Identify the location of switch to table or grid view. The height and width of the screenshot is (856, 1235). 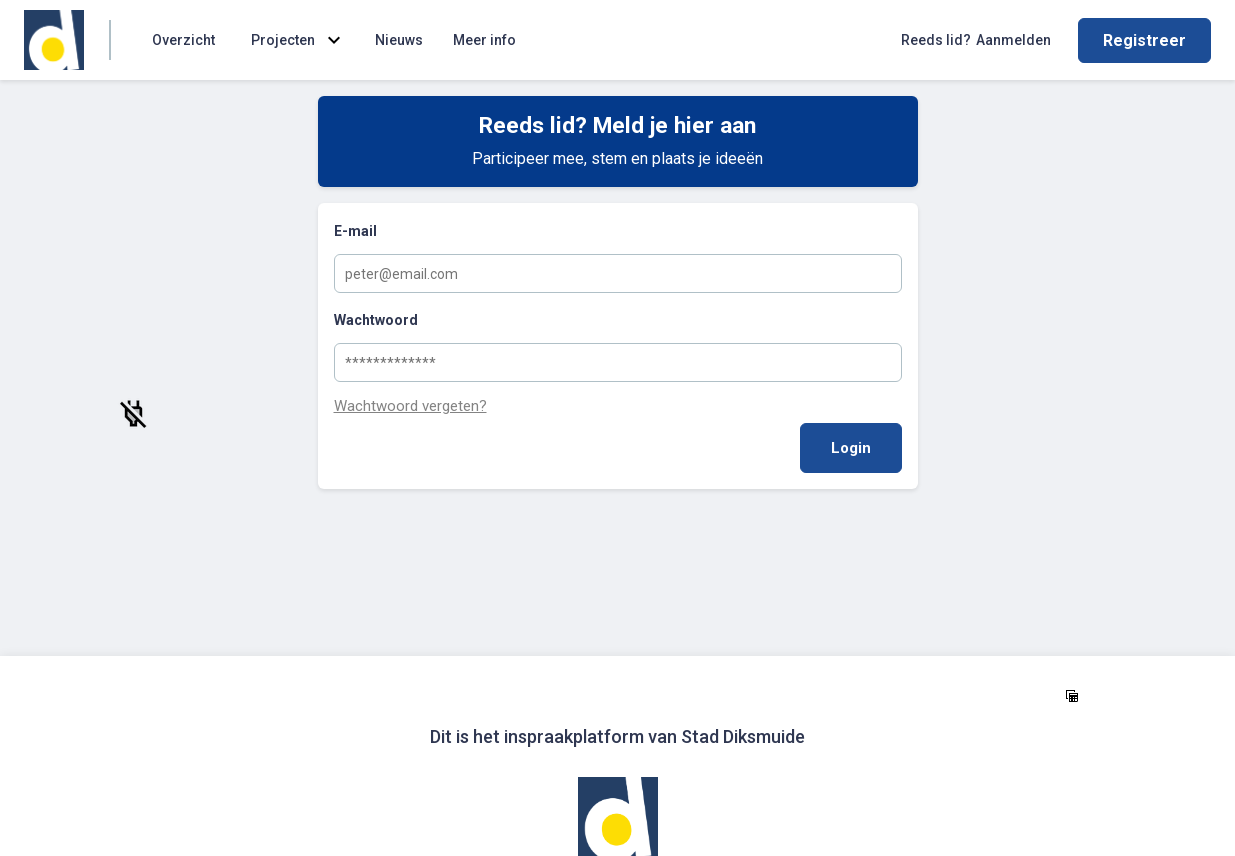
(1072, 696).